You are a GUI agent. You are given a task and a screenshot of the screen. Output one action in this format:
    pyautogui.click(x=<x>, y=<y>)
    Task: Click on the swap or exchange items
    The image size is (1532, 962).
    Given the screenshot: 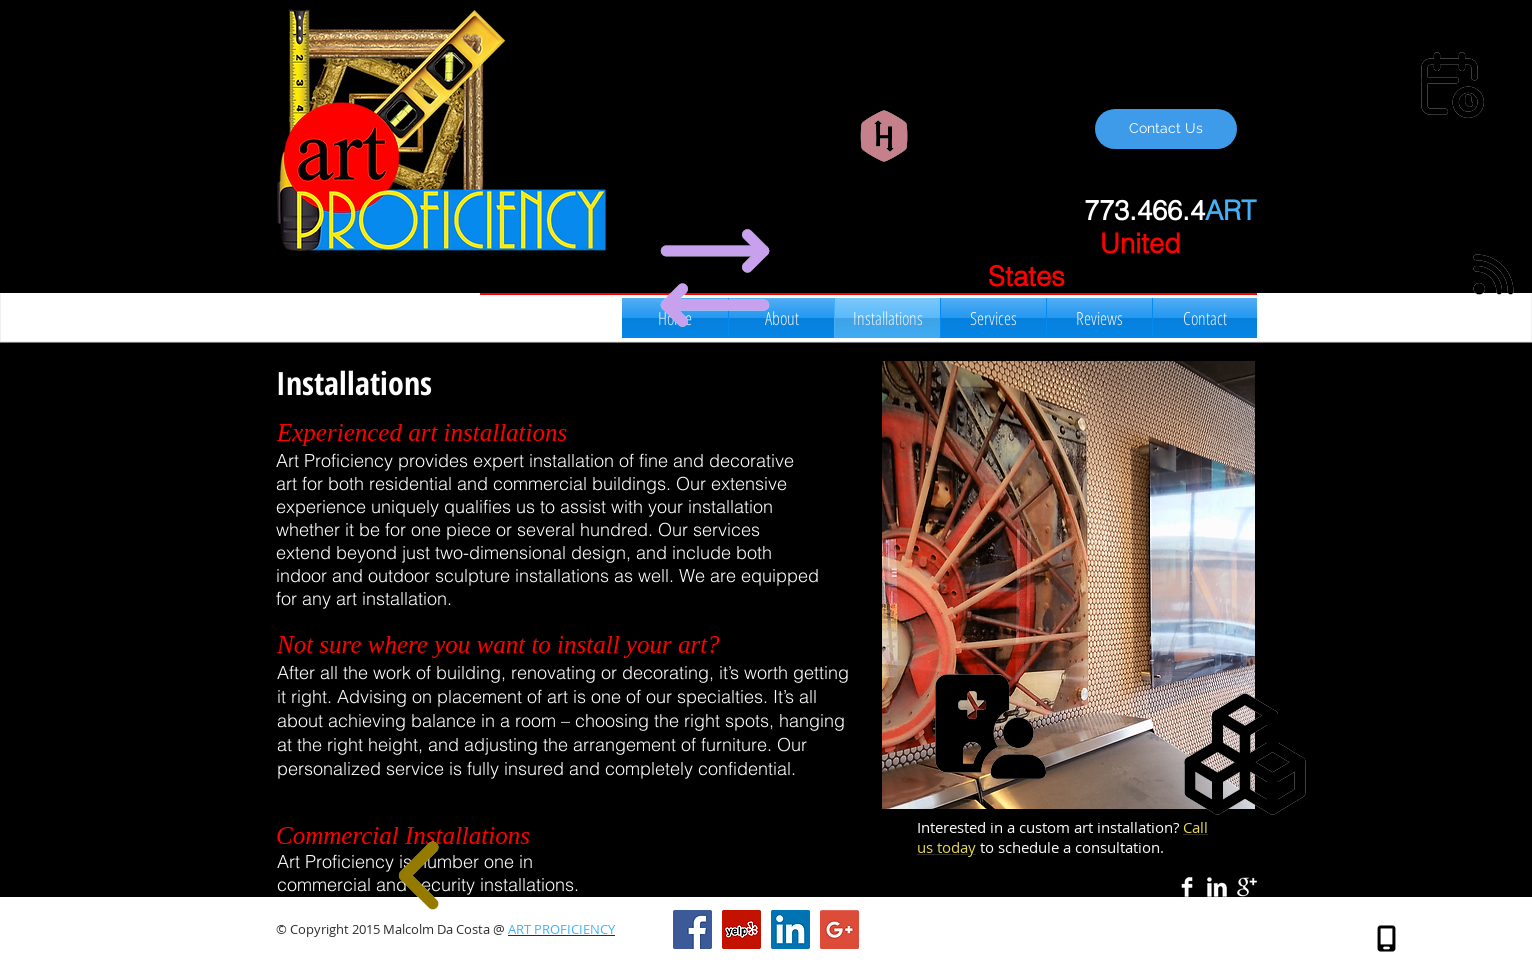 What is the action you would take?
    pyautogui.click(x=715, y=278)
    